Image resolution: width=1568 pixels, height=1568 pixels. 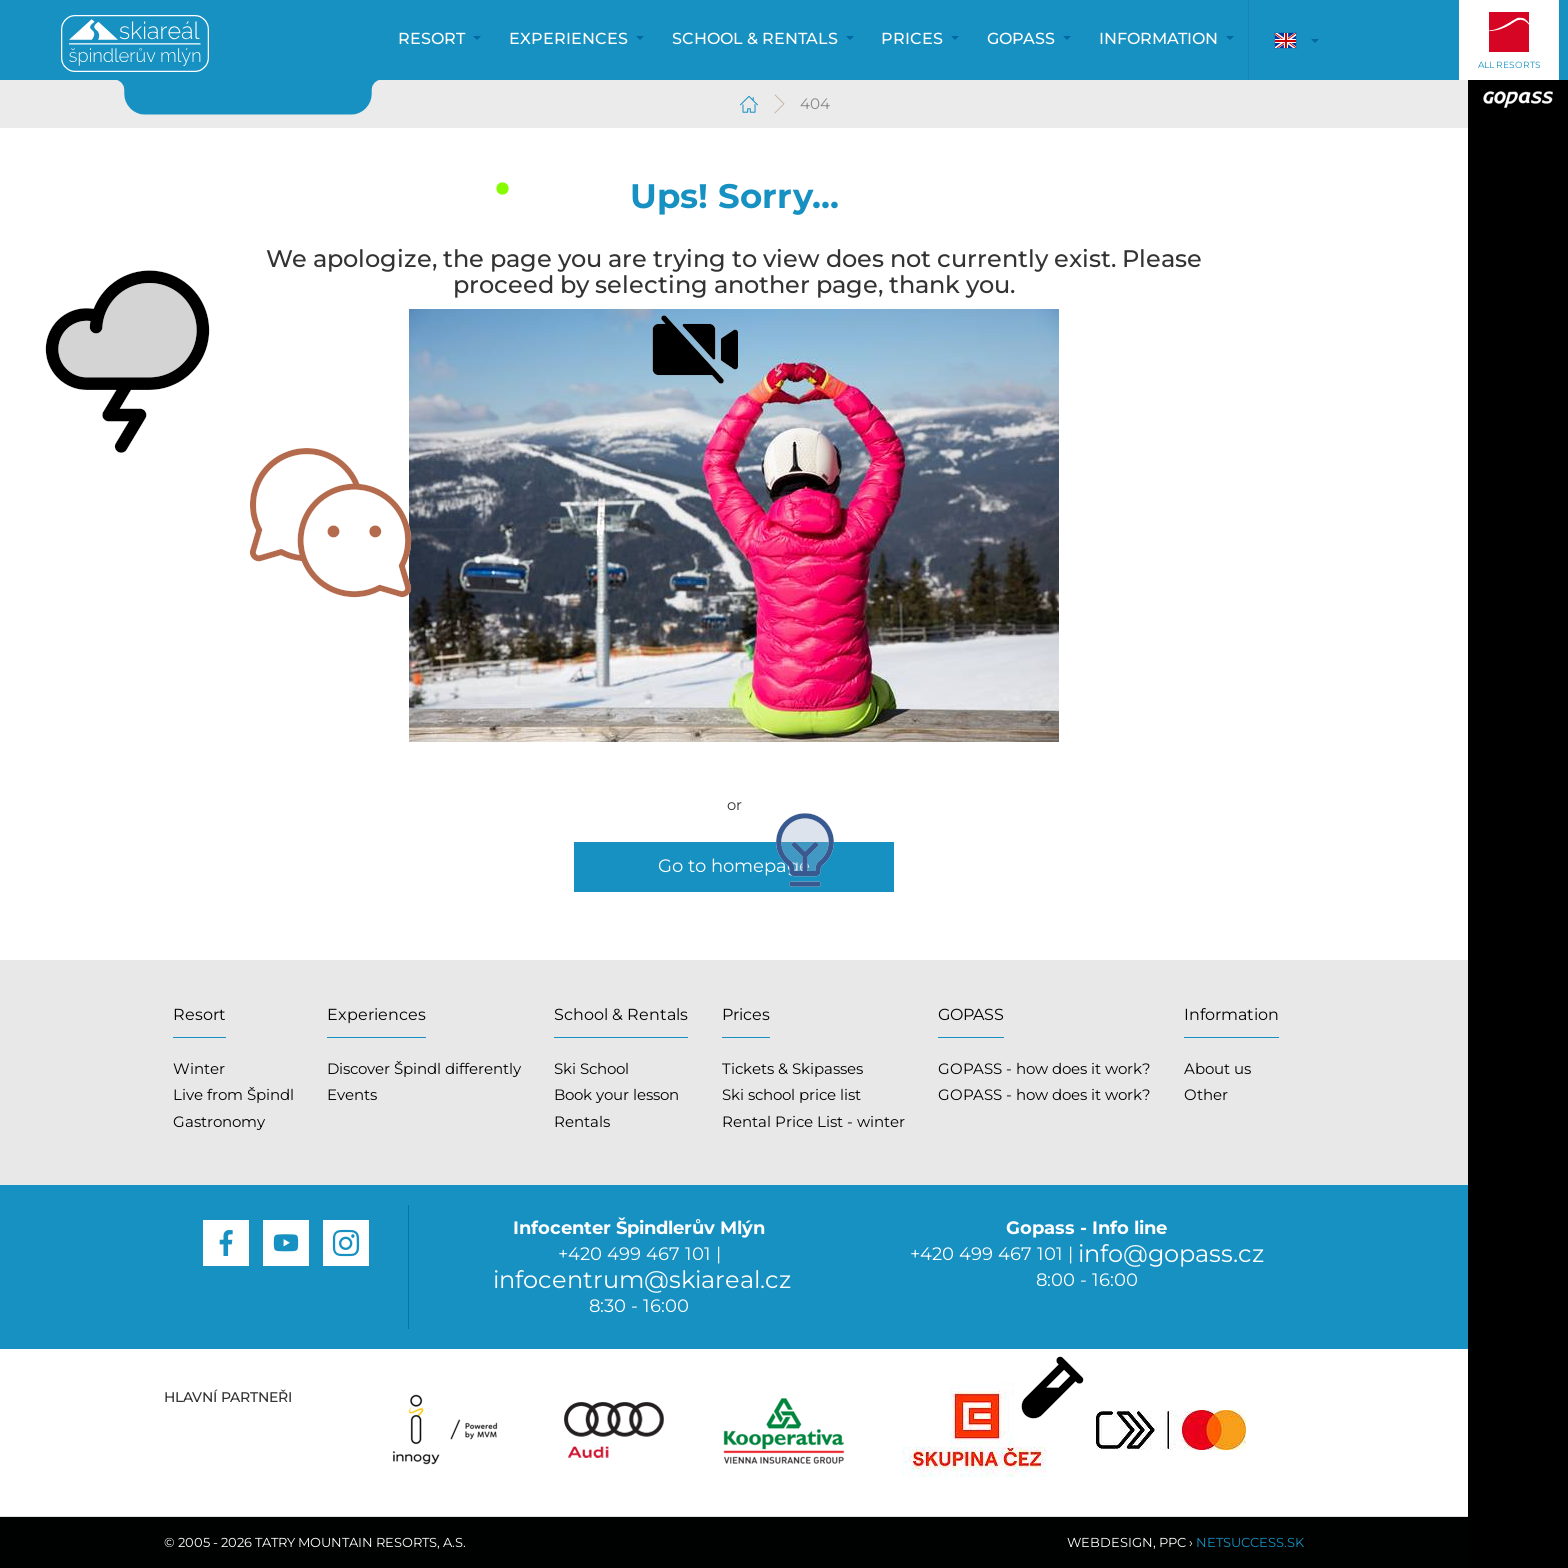 I want to click on camera is off or disabled, so click(x=692, y=349).